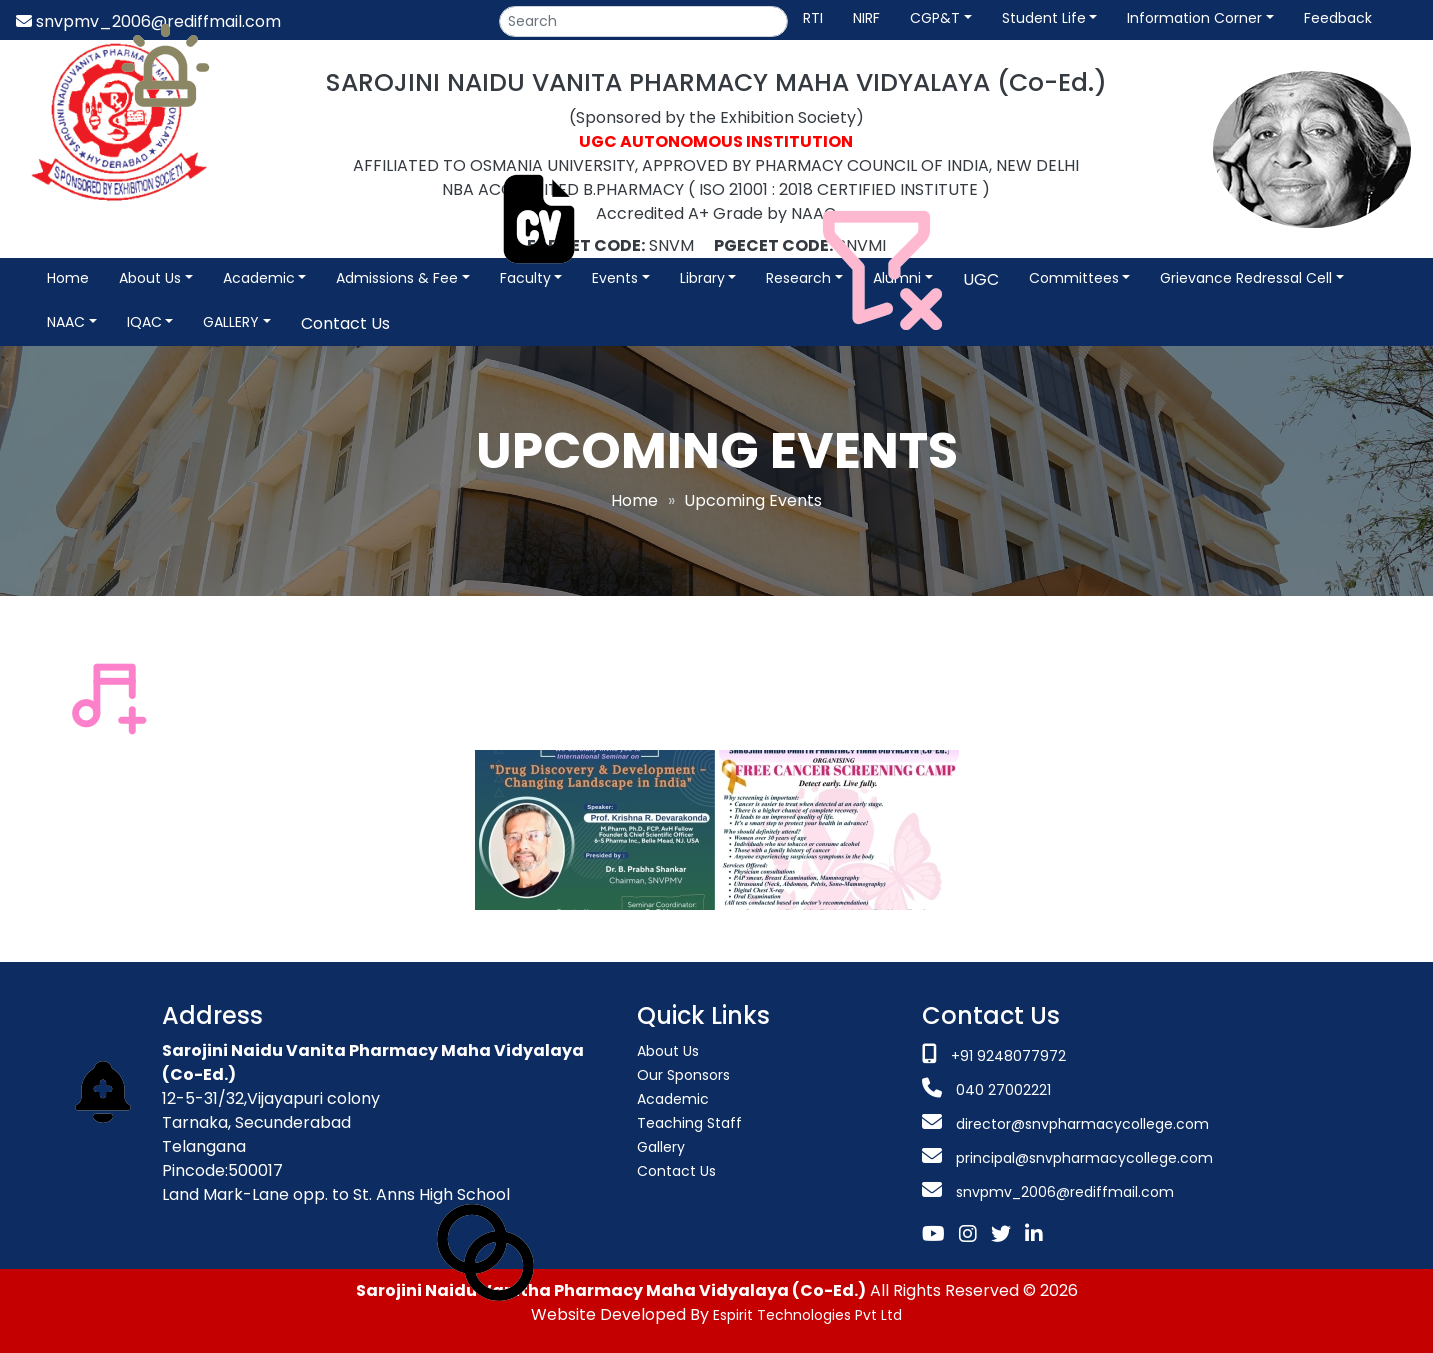  I want to click on view venn diagram or comparison chart, so click(485, 1252).